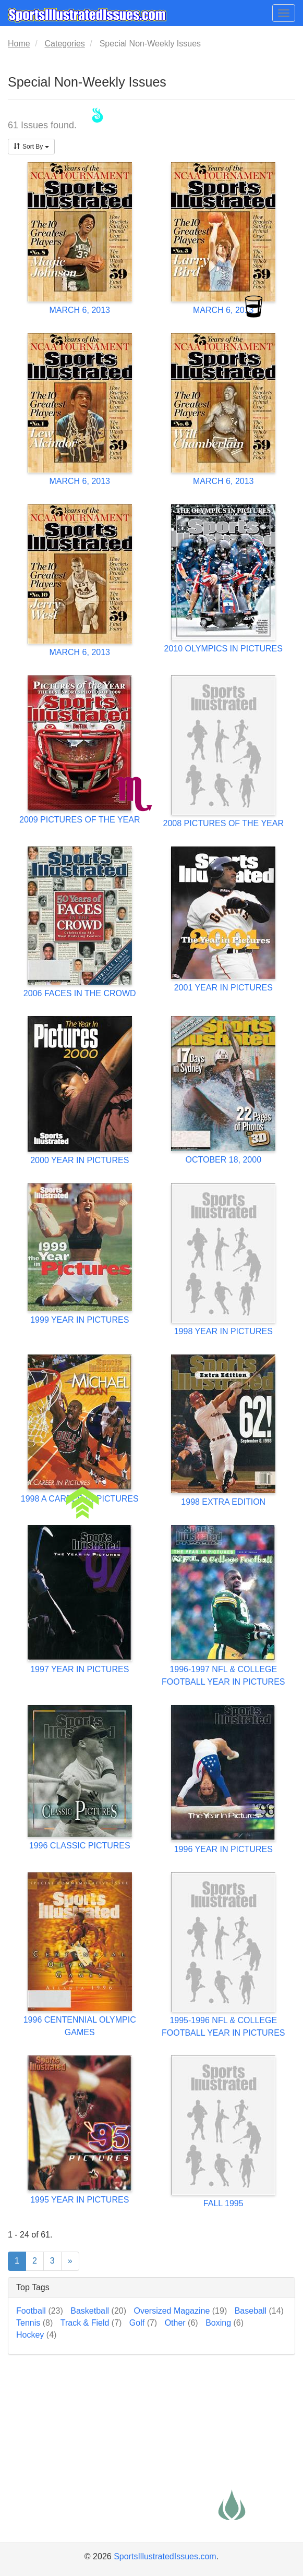  I want to click on indicates a shot glass or alcoholic beverage item, so click(253, 306).